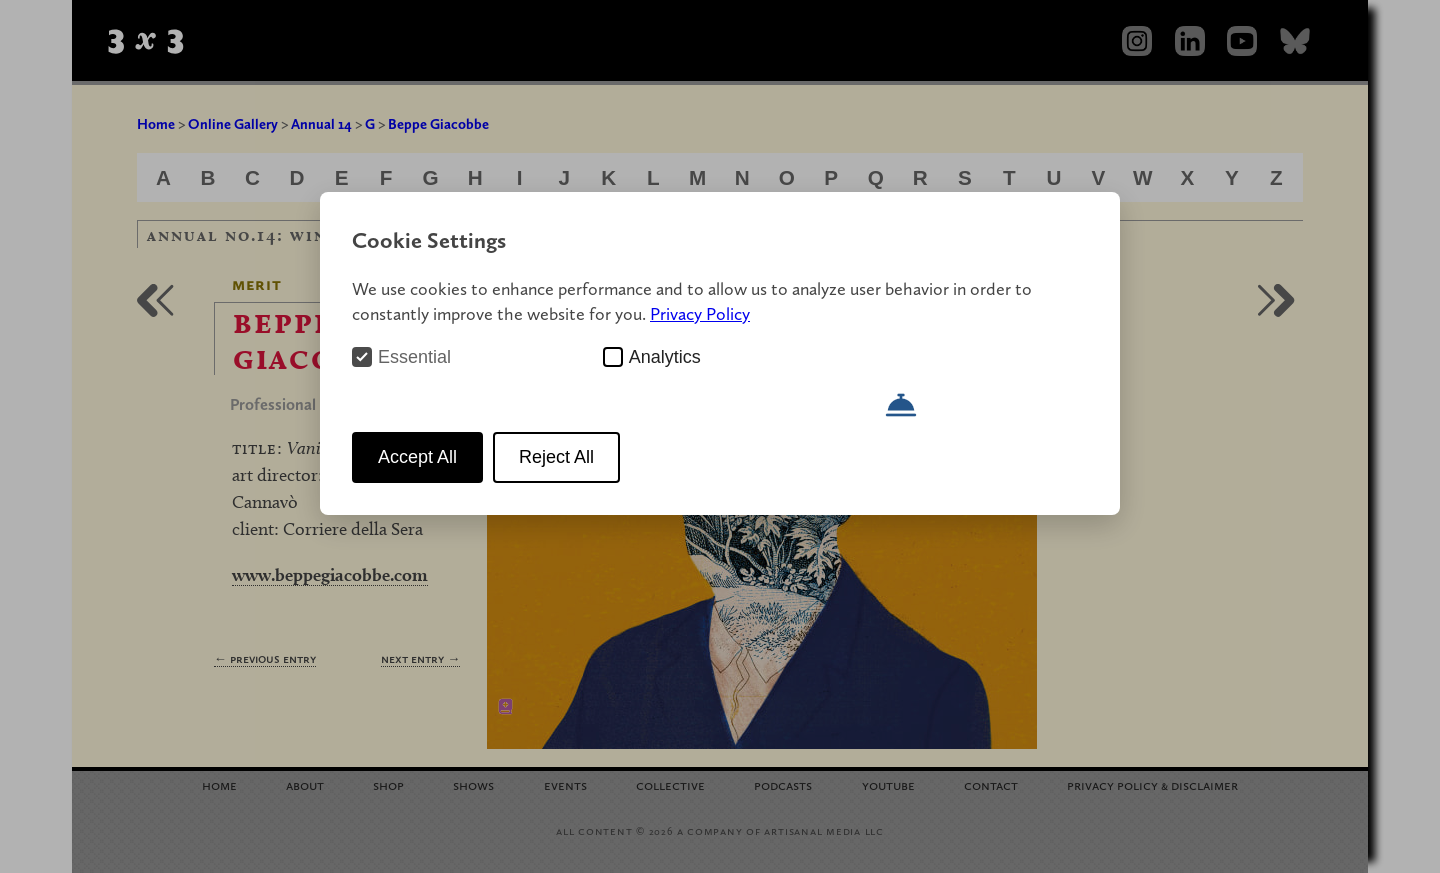 This screenshot has width=1440, height=873. I want to click on access medical records or health information, so click(505, 706).